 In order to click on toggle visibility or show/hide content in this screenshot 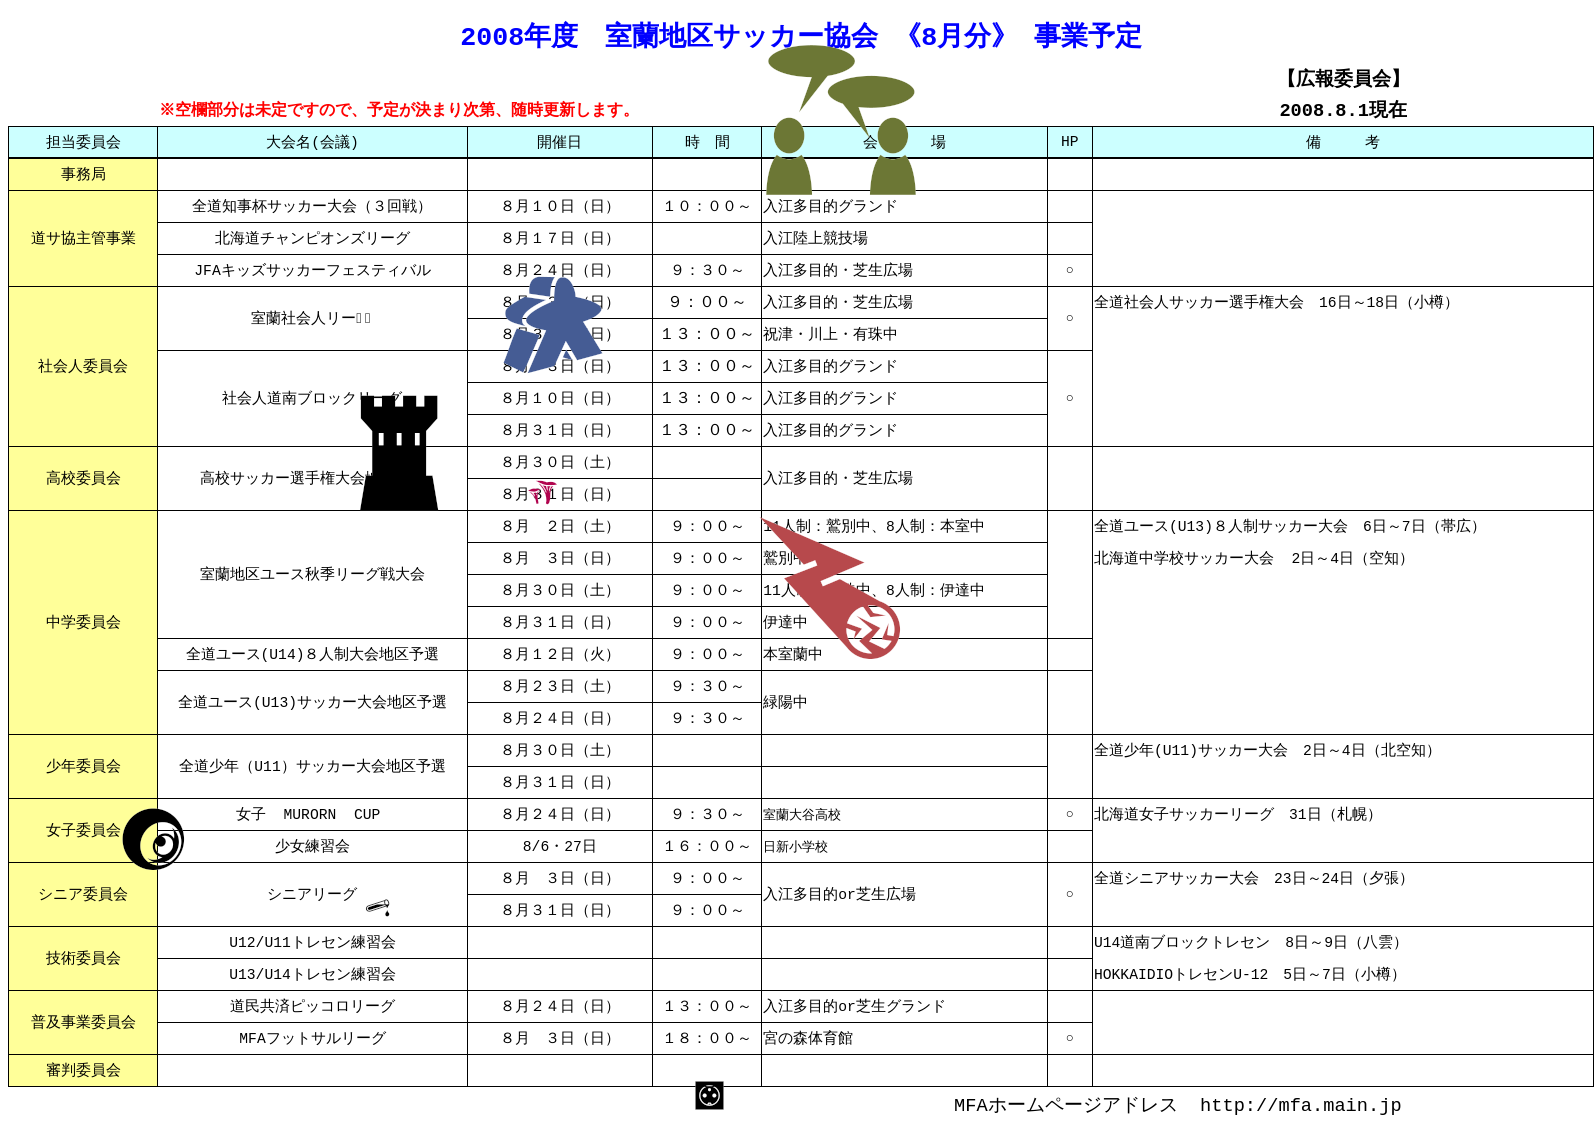, I will do `click(153, 839)`.